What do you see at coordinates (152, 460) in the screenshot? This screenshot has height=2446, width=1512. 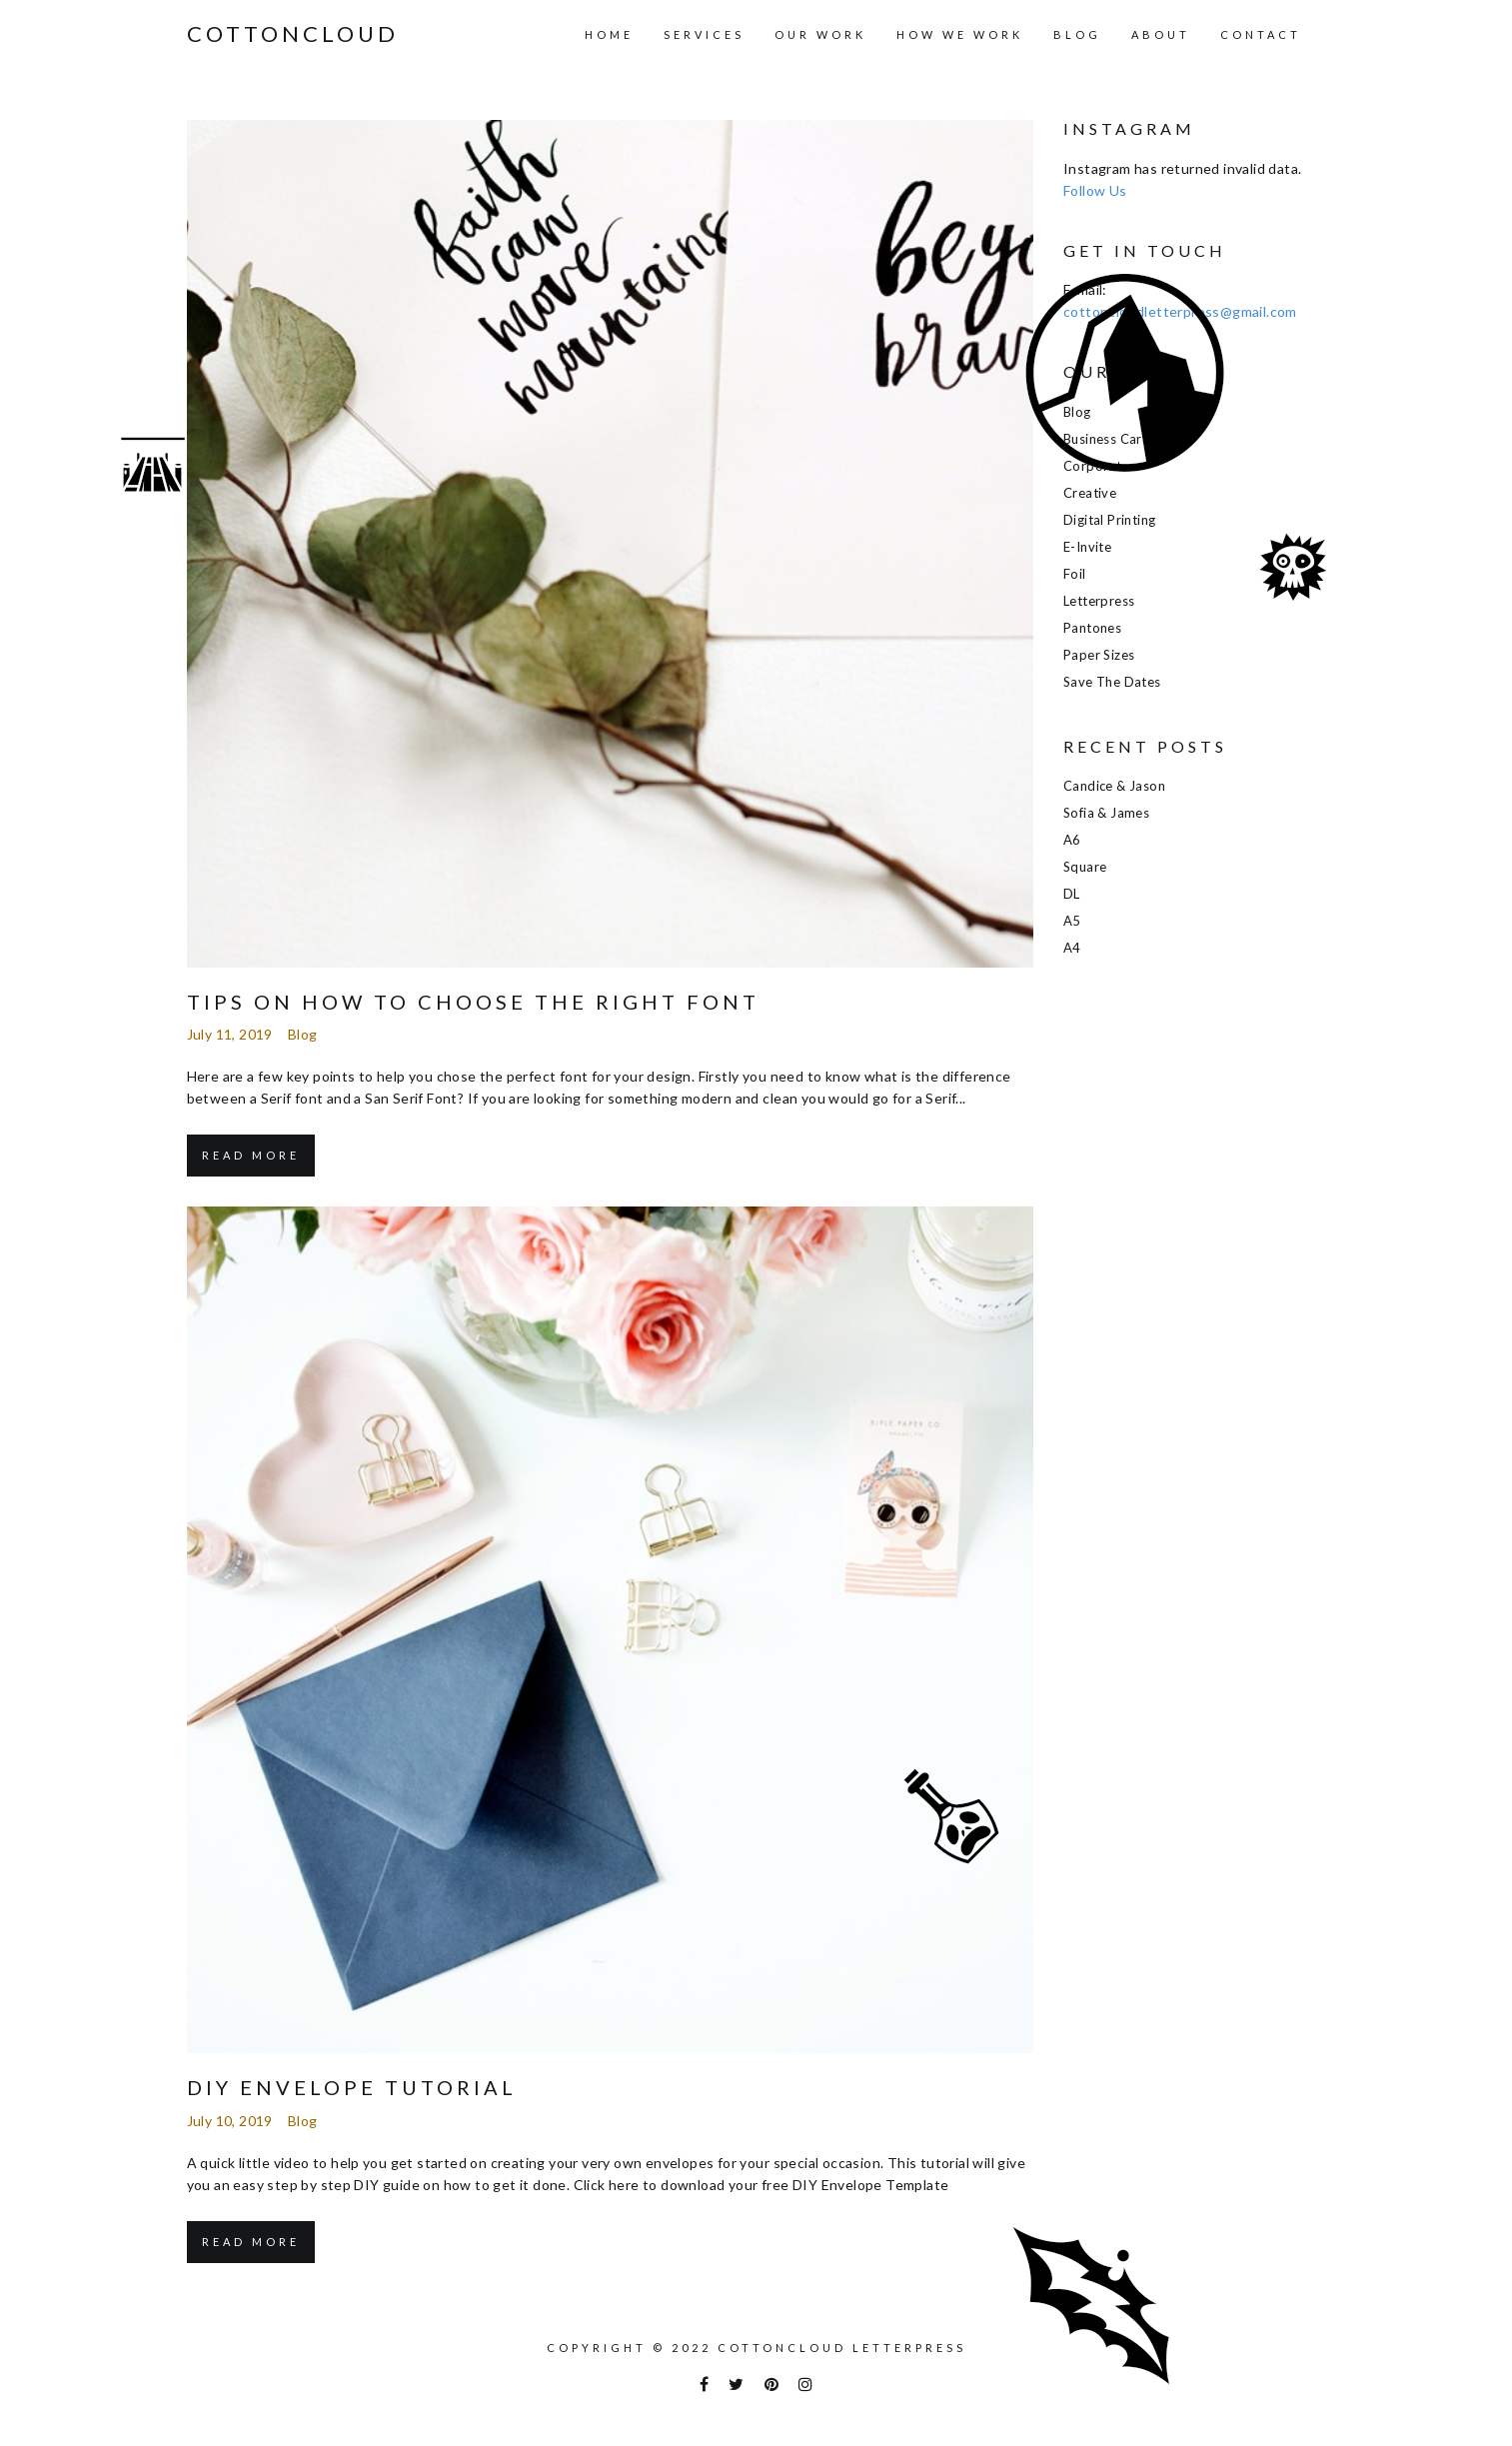 I see `wooden pier or dock structure` at bounding box center [152, 460].